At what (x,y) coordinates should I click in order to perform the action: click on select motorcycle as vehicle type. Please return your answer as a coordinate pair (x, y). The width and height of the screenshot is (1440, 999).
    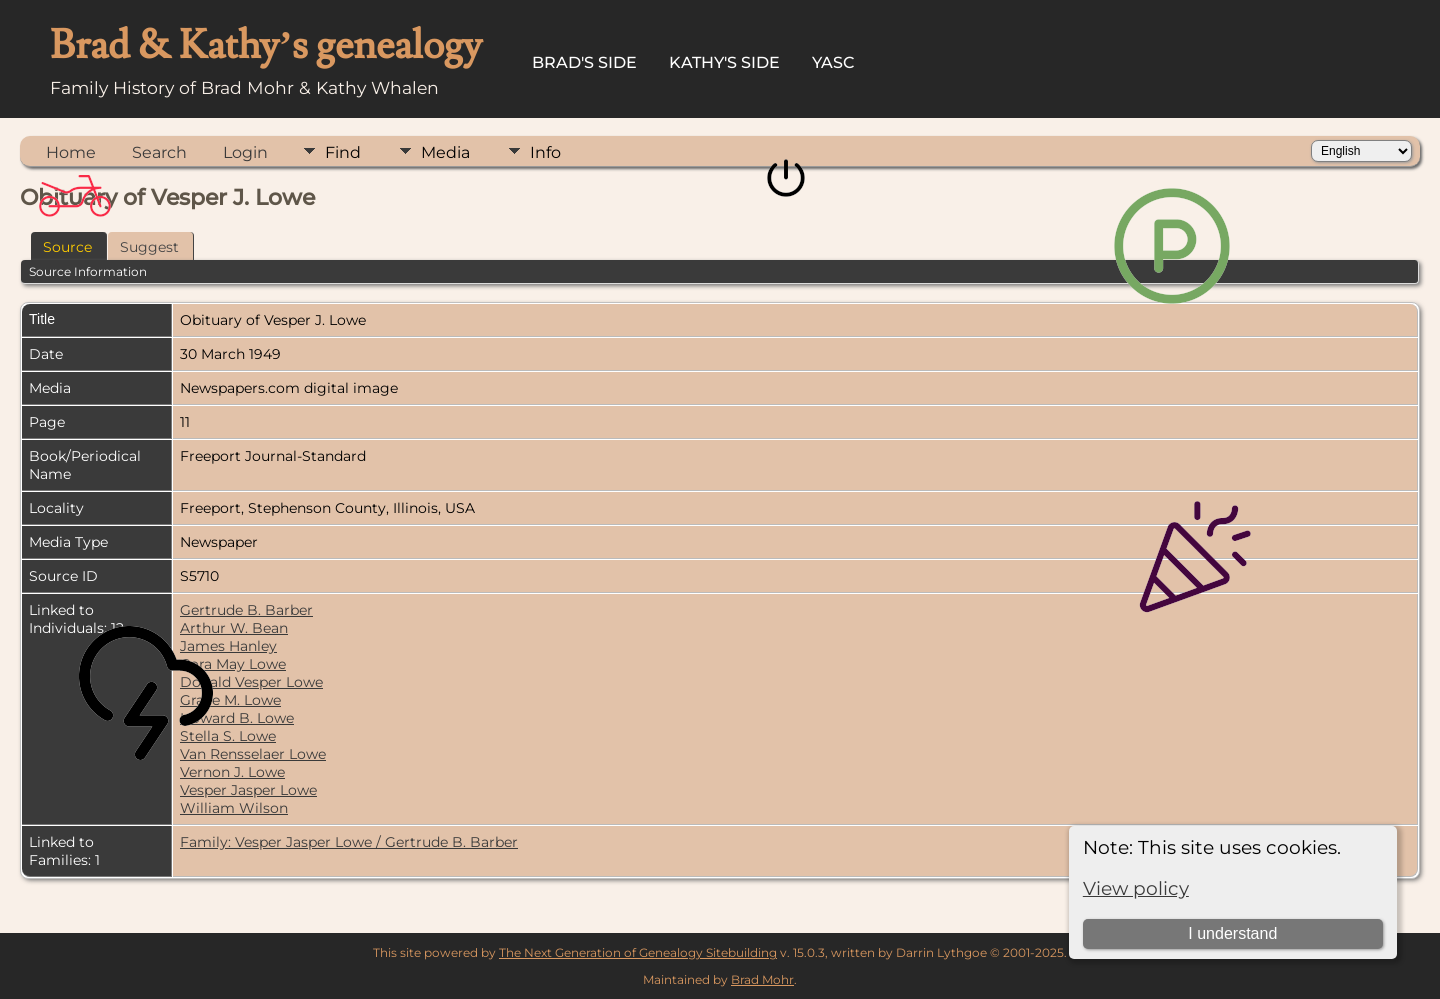
    Looking at the image, I should click on (75, 197).